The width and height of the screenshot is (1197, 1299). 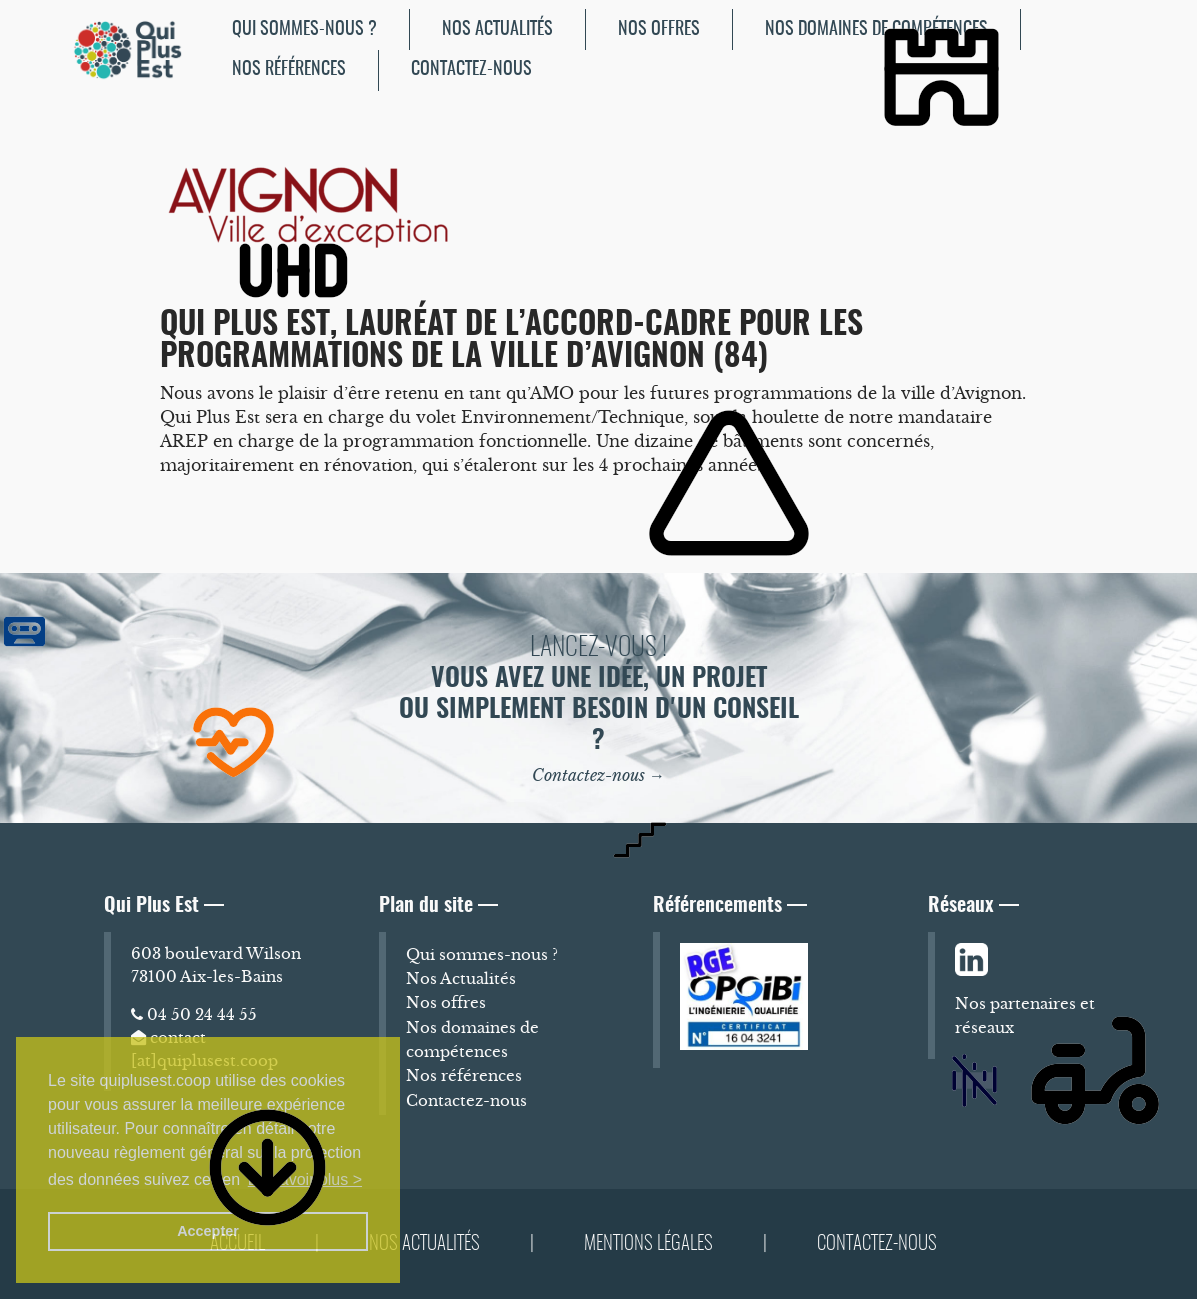 I want to click on indicates ultra high definition video quality, so click(x=293, y=270).